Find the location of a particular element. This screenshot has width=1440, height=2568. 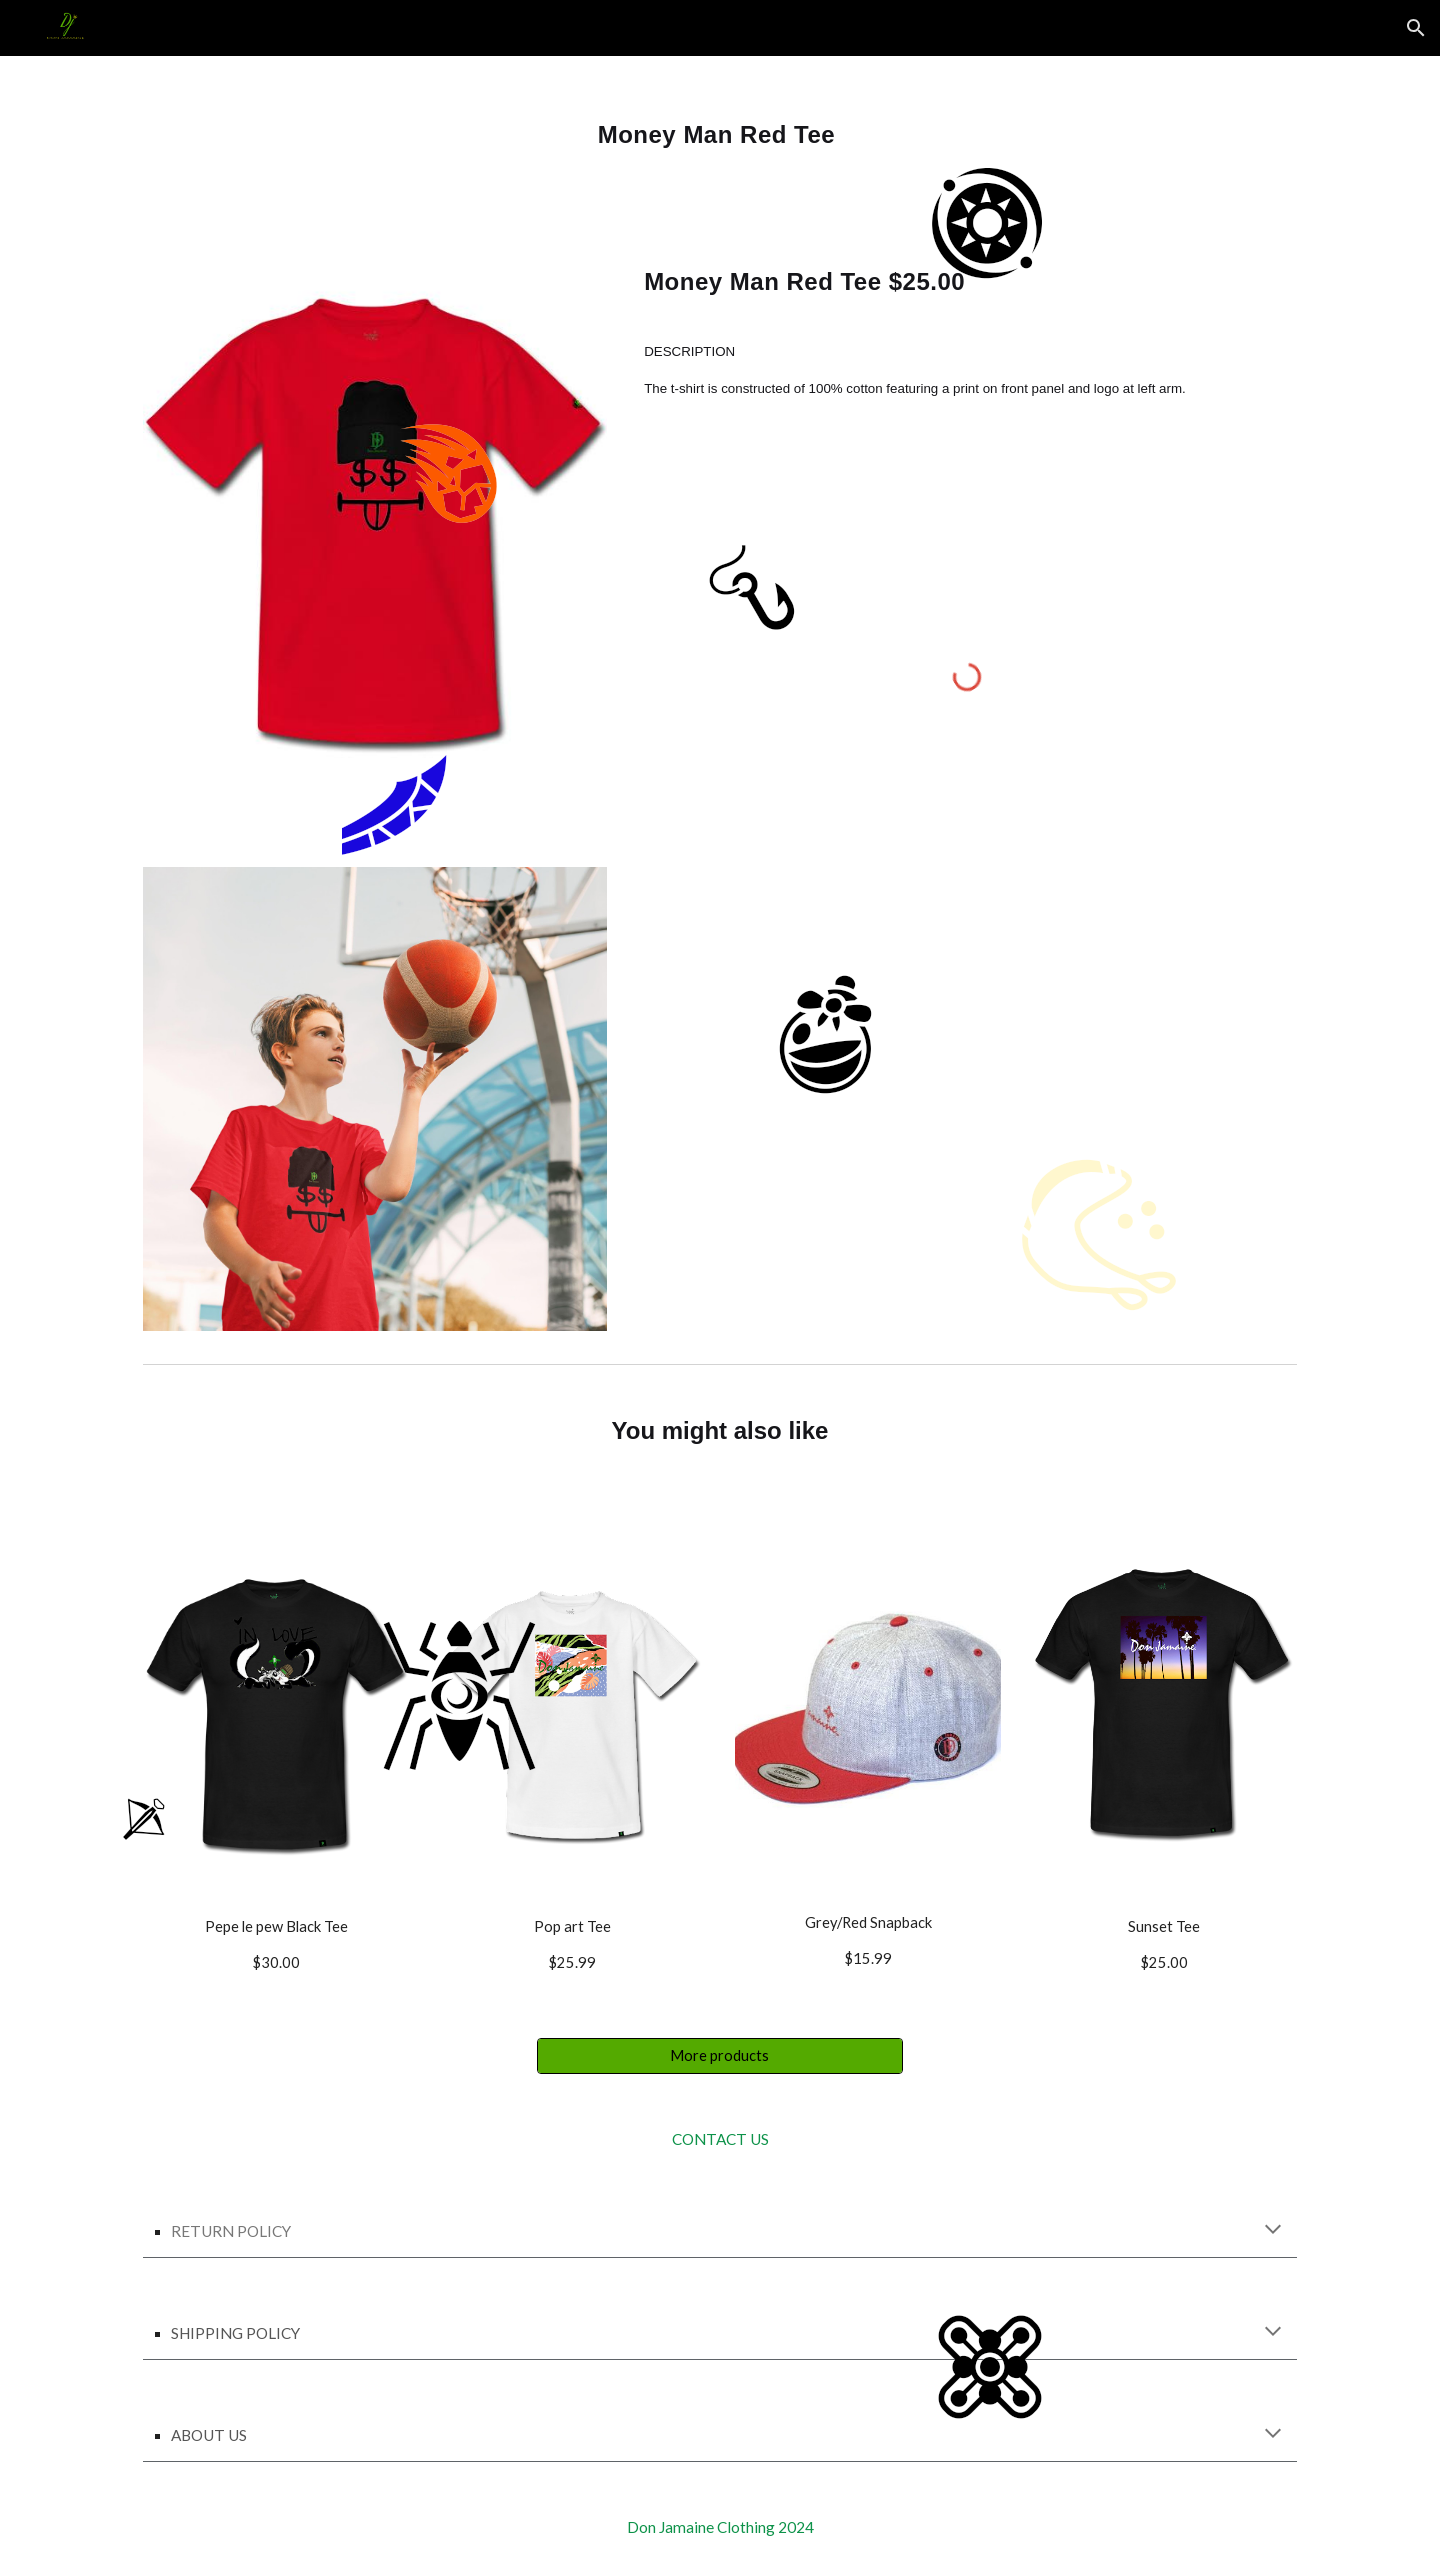

collect nectar or fruit rewards in-game is located at coordinates (825, 1034).